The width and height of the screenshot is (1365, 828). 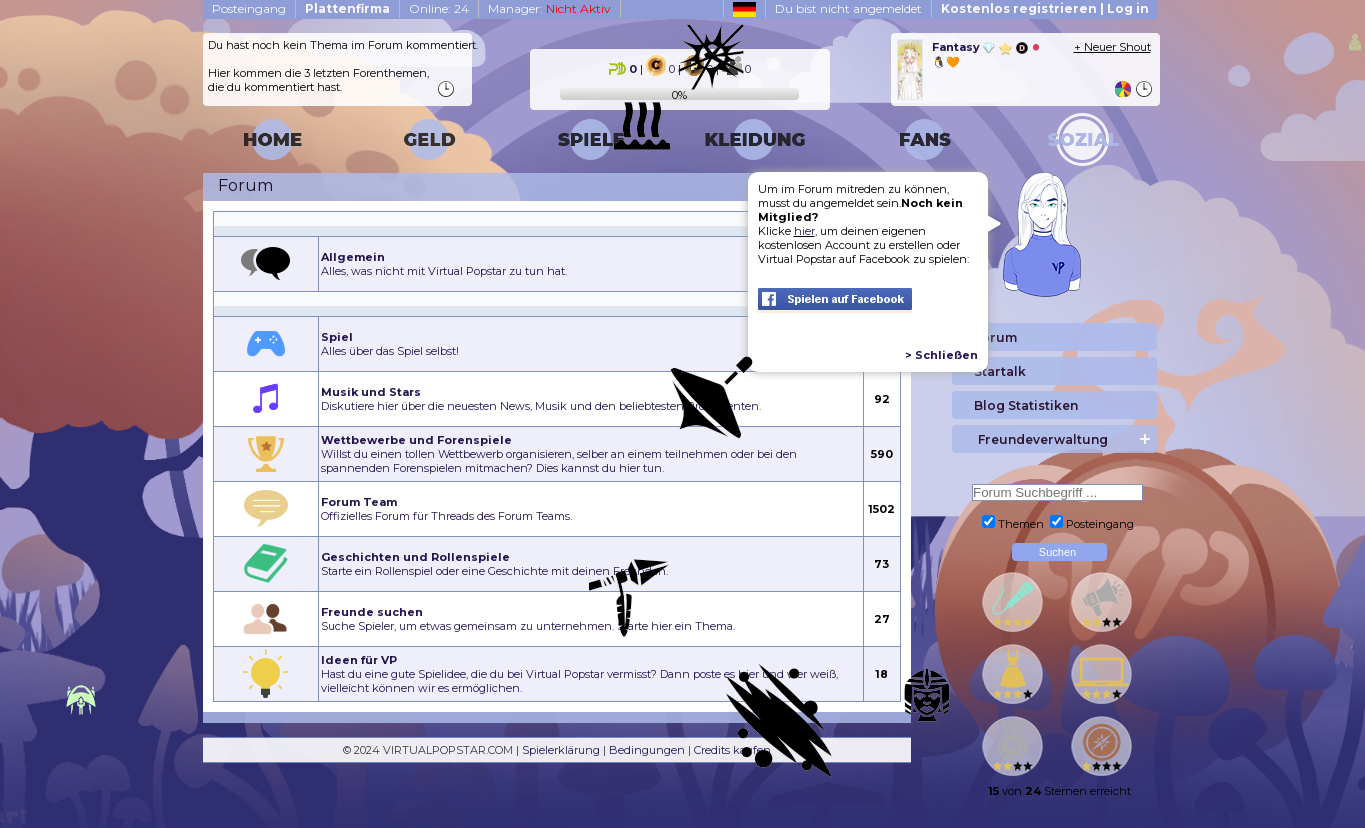 I want to click on indicates a hot surface warning, so click(x=642, y=126).